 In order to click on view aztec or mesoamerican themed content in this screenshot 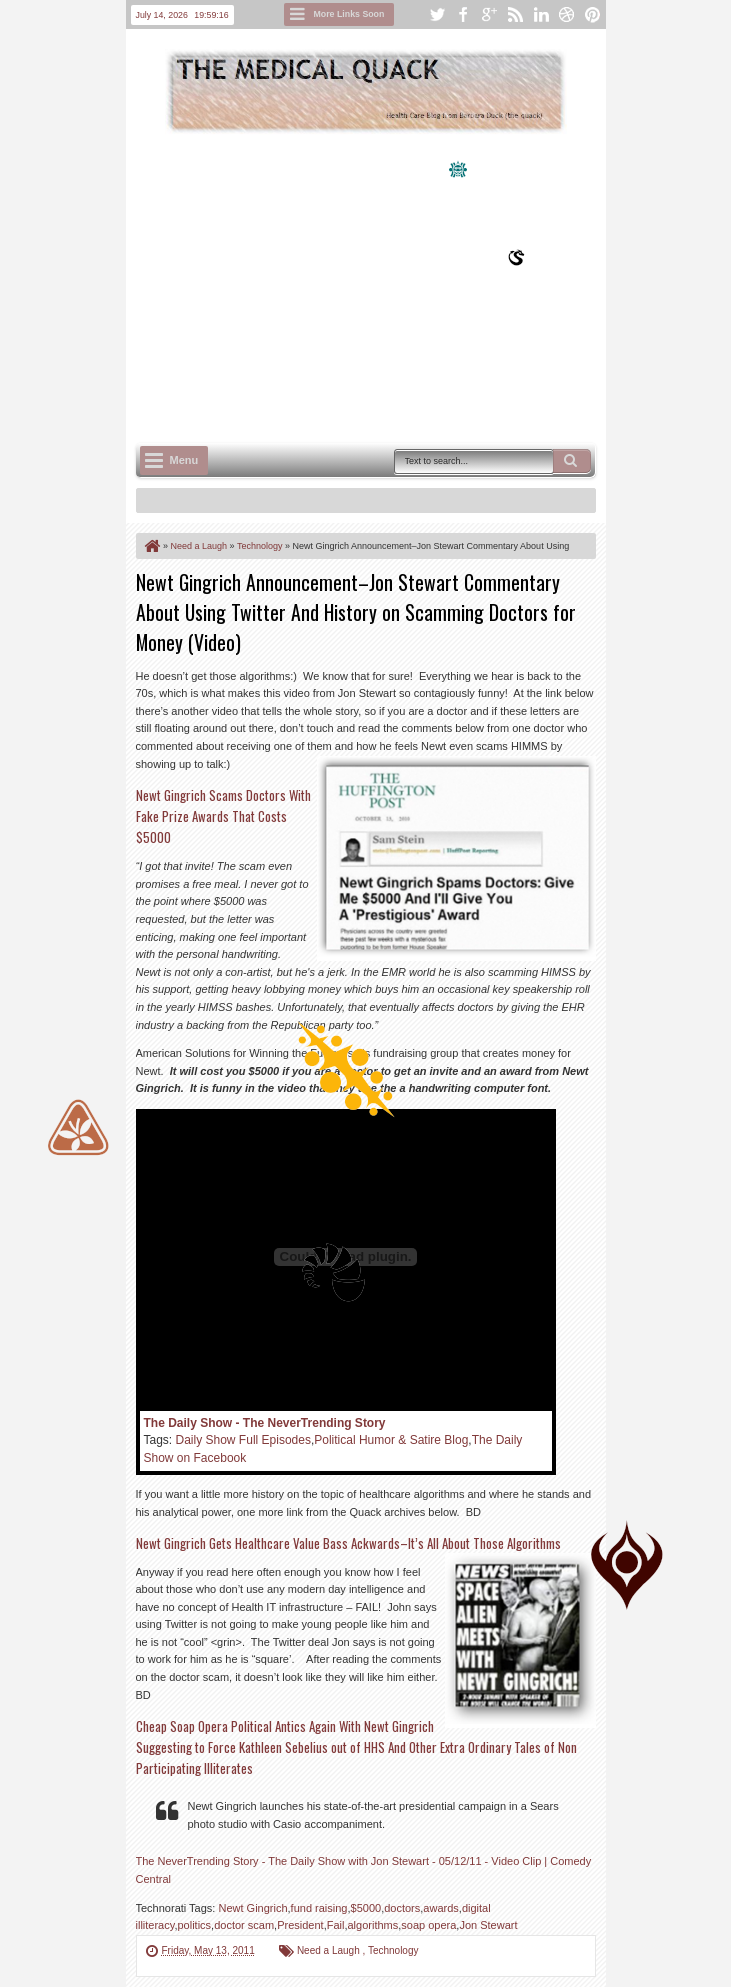, I will do `click(458, 169)`.